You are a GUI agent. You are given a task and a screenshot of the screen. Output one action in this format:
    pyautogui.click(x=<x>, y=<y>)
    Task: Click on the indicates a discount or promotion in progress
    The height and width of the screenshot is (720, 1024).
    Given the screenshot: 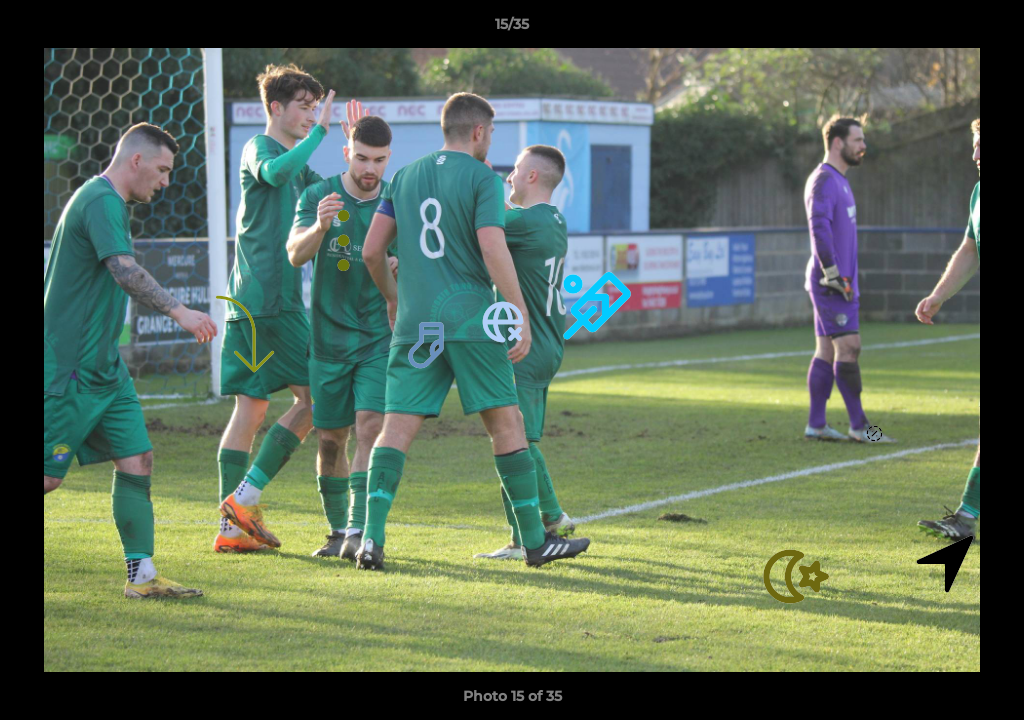 What is the action you would take?
    pyautogui.click(x=874, y=433)
    